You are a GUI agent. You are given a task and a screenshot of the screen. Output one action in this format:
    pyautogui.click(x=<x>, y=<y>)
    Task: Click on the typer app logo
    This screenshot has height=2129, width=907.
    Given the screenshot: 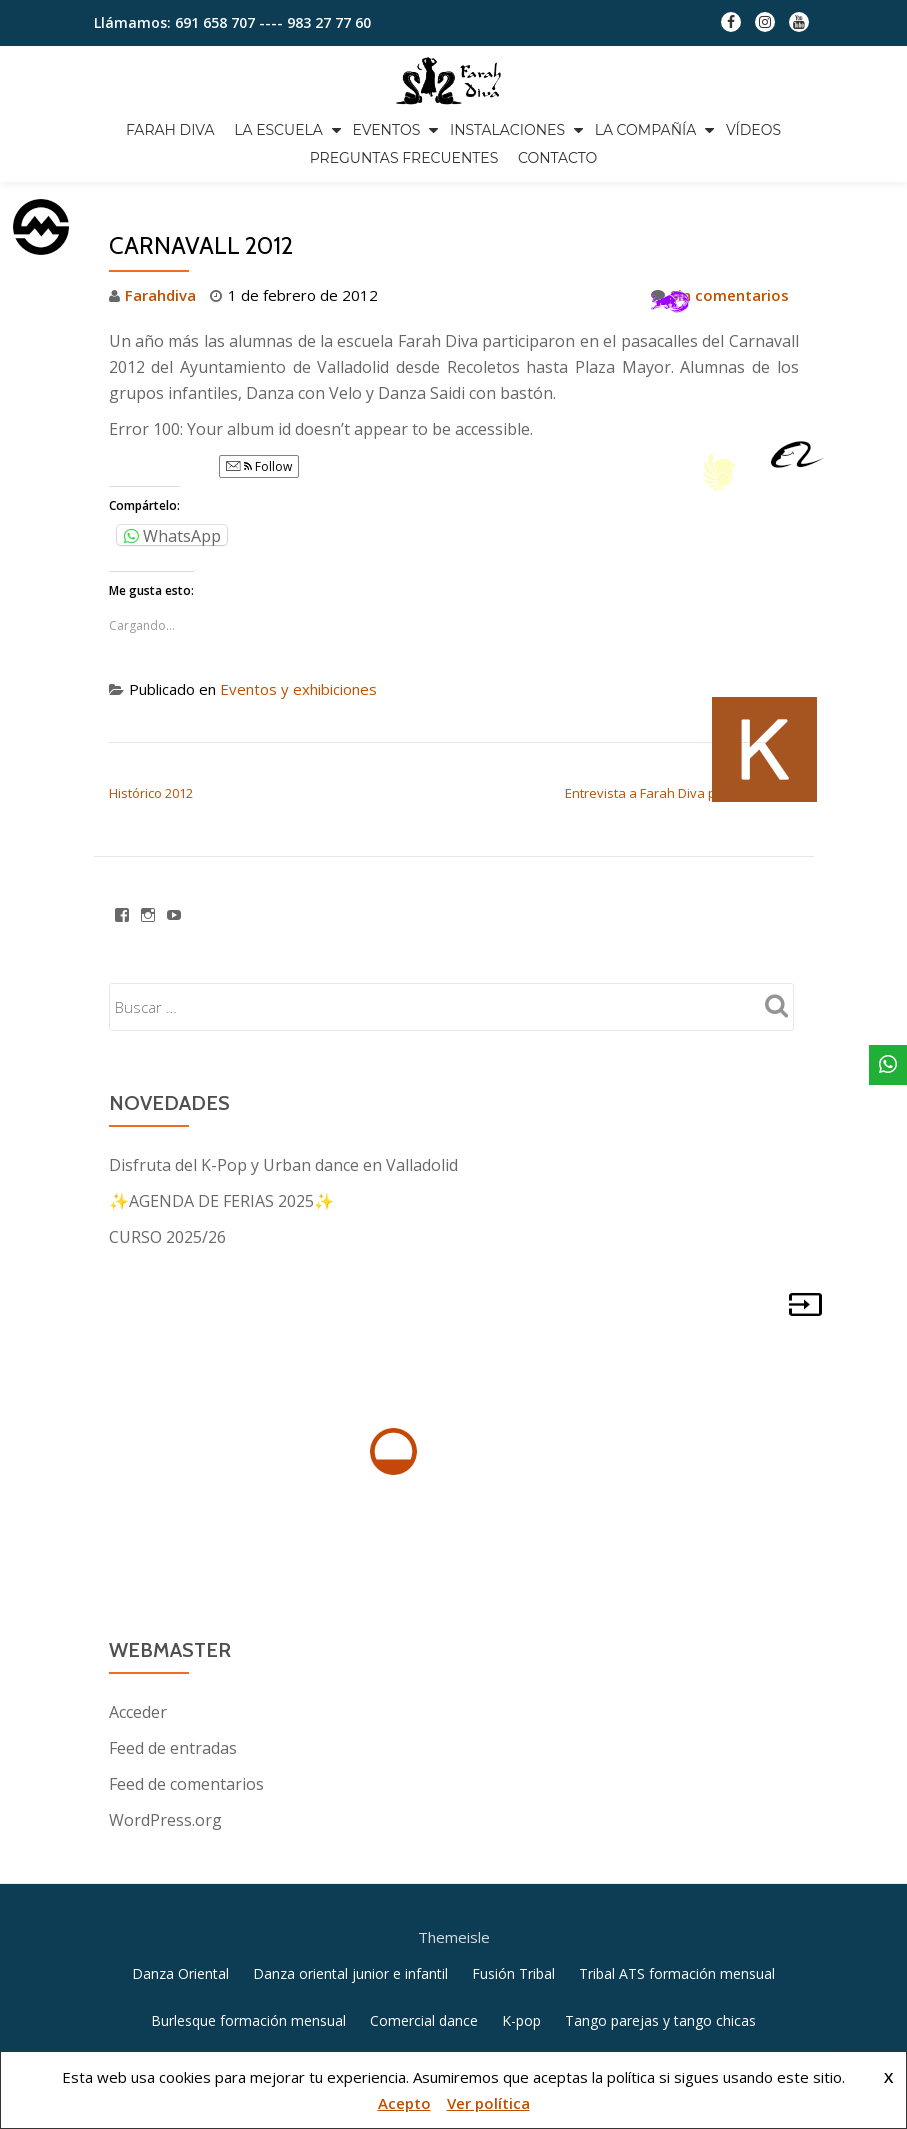 What is the action you would take?
    pyautogui.click(x=805, y=1304)
    